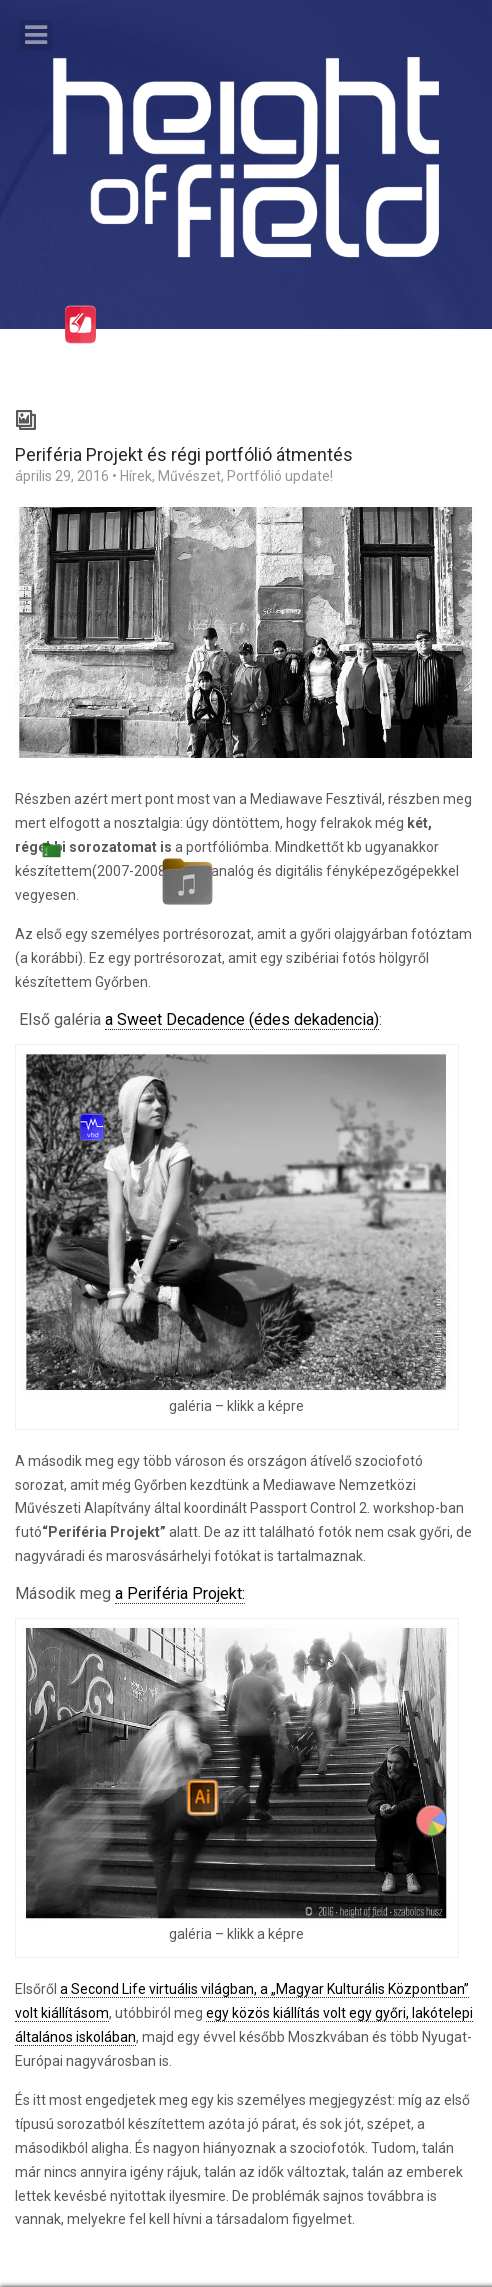  I want to click on open an Adobe Illustrator file, so click(202, 1797).